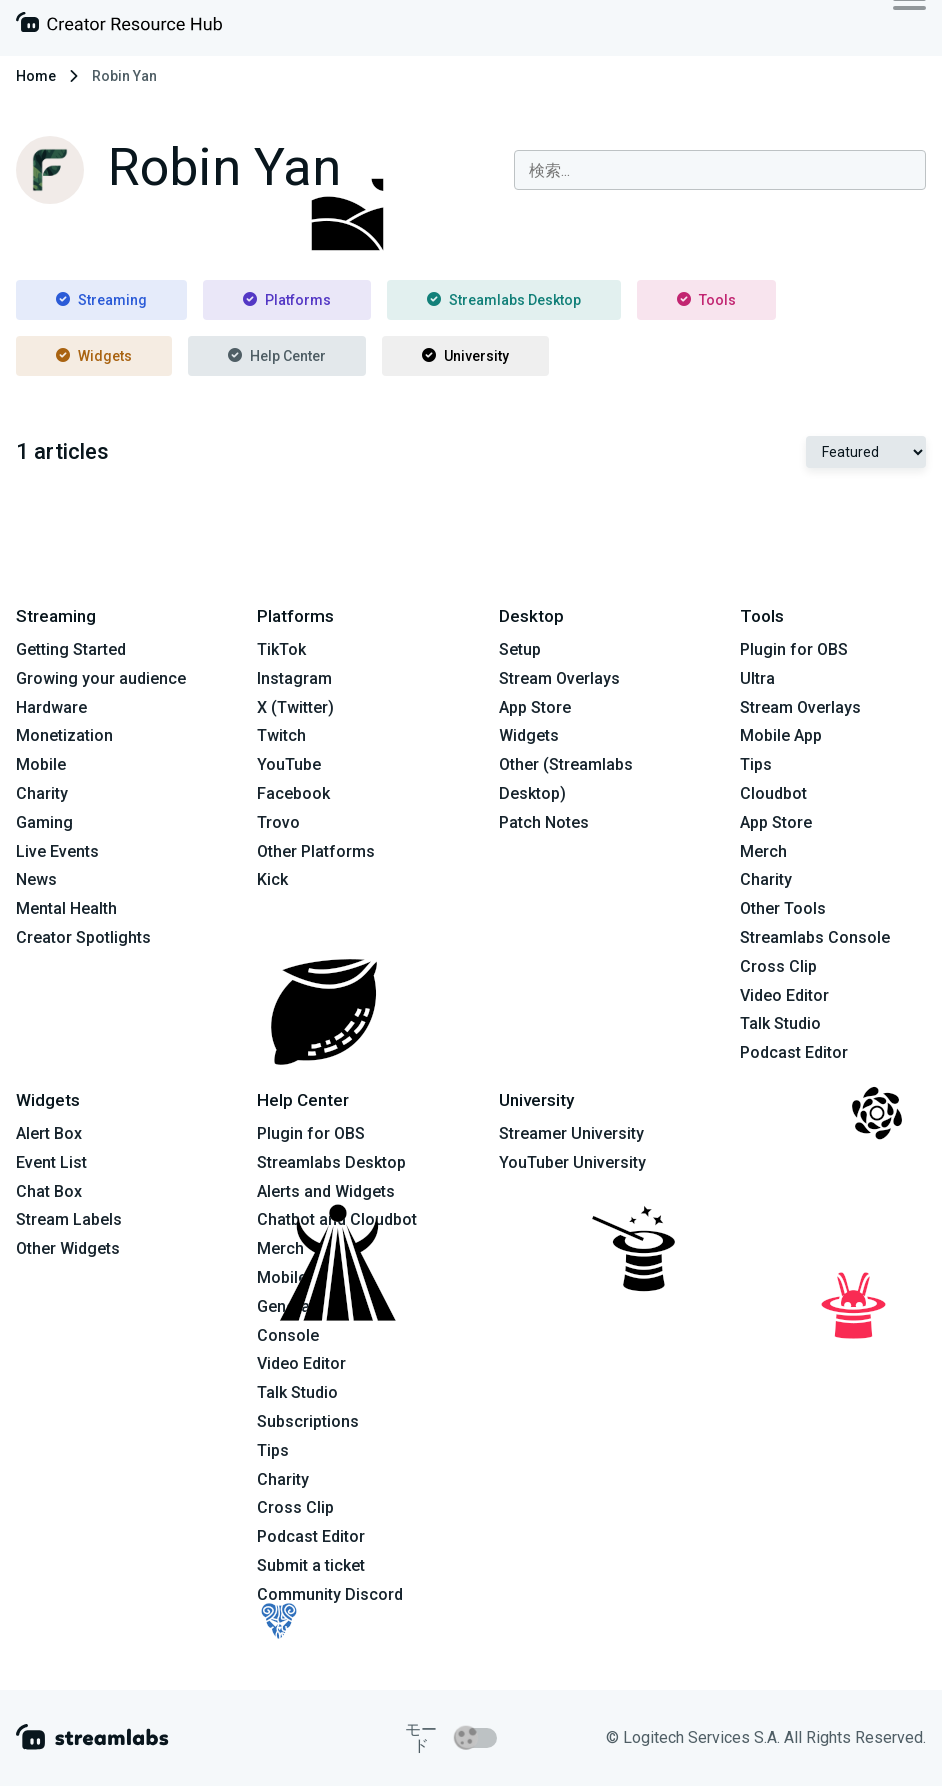 Image resolution: width=942 pixels, height=1786 pixels. Describe the element at coordinates (338, 1262) in the screenshot. I see `access space exploration or interstellar travel features` at that location.